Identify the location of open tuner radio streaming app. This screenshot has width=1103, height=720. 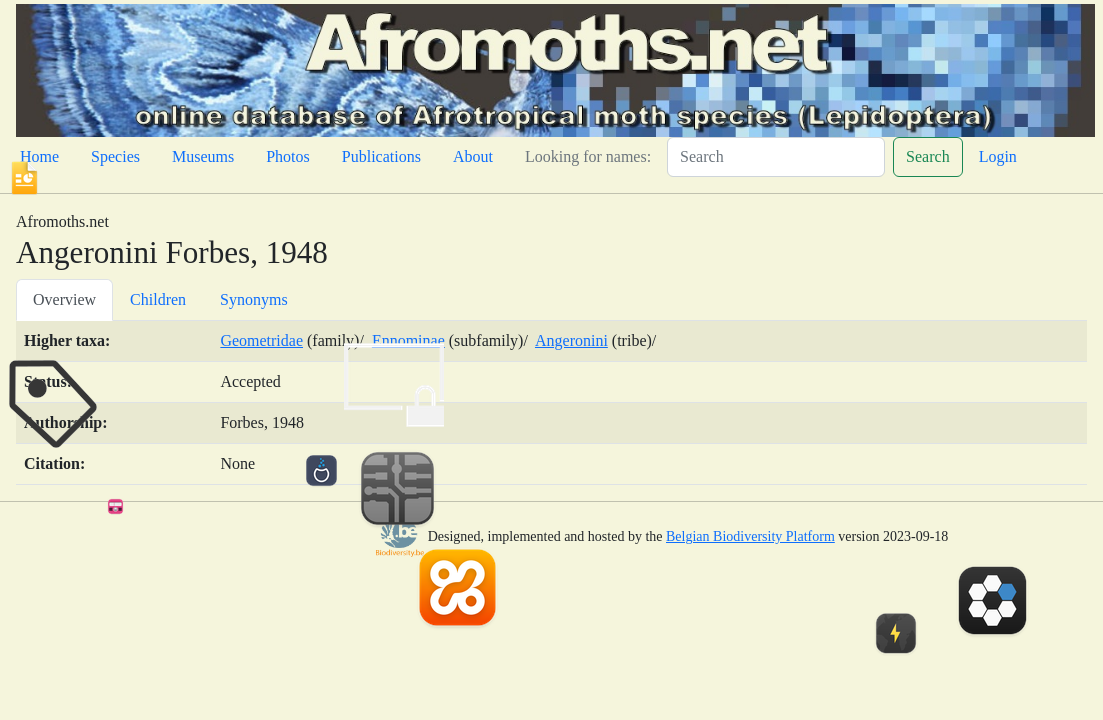
(115, 506).